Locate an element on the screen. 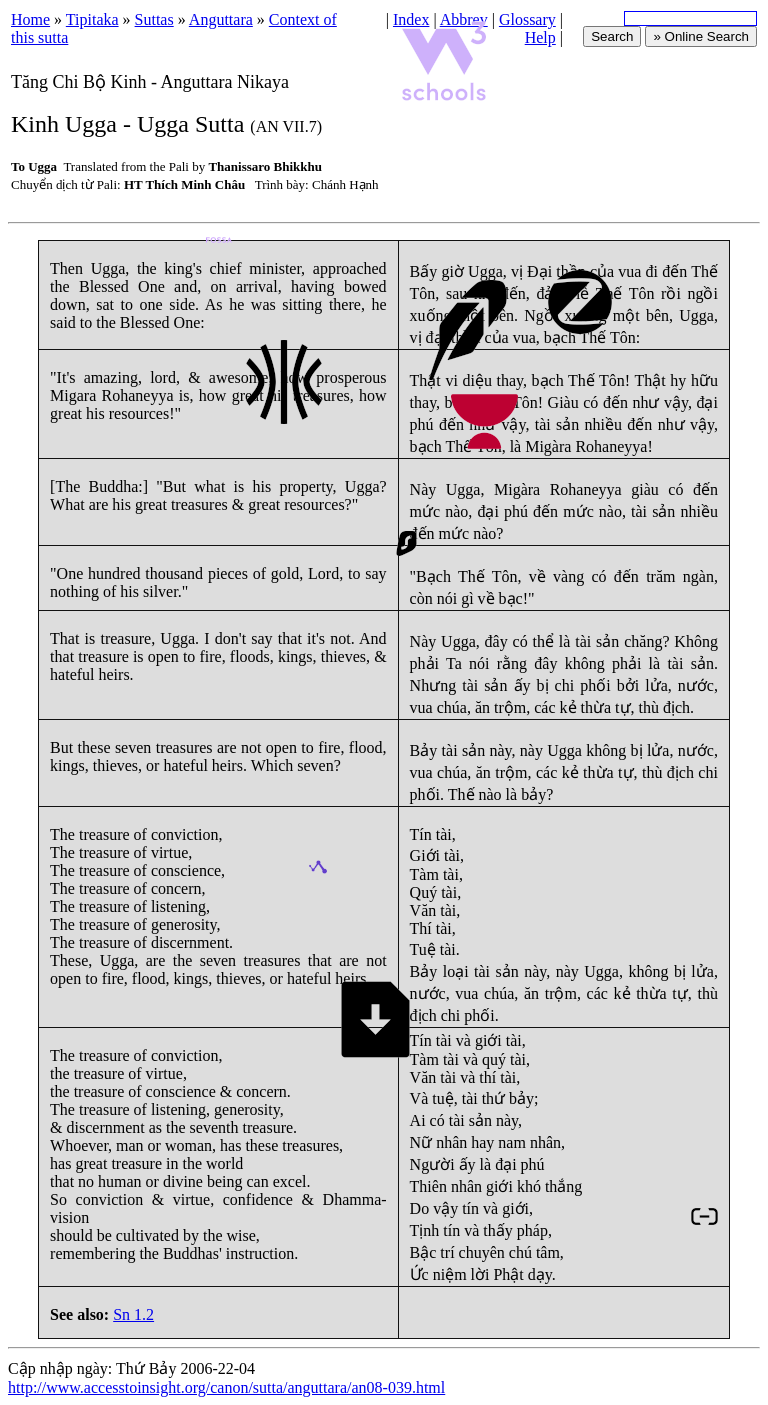 This screenshot has width=768, height=1405. fossa software compliance and licensing platform logo is located at coordinates (219, 240).